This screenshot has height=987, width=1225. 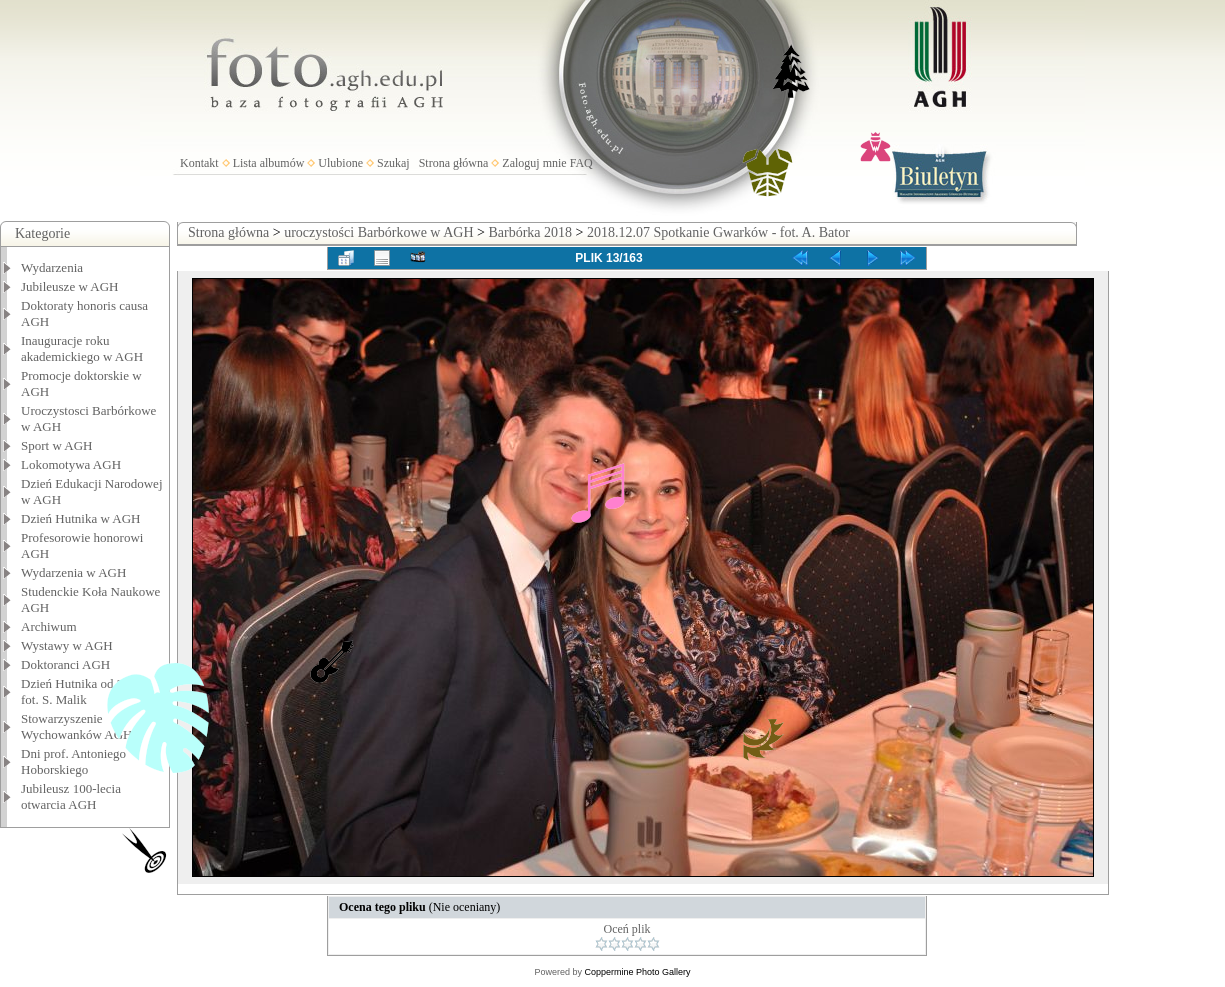 I want to click on equip or select a saw blade weapon, so click(x=764, y=740).